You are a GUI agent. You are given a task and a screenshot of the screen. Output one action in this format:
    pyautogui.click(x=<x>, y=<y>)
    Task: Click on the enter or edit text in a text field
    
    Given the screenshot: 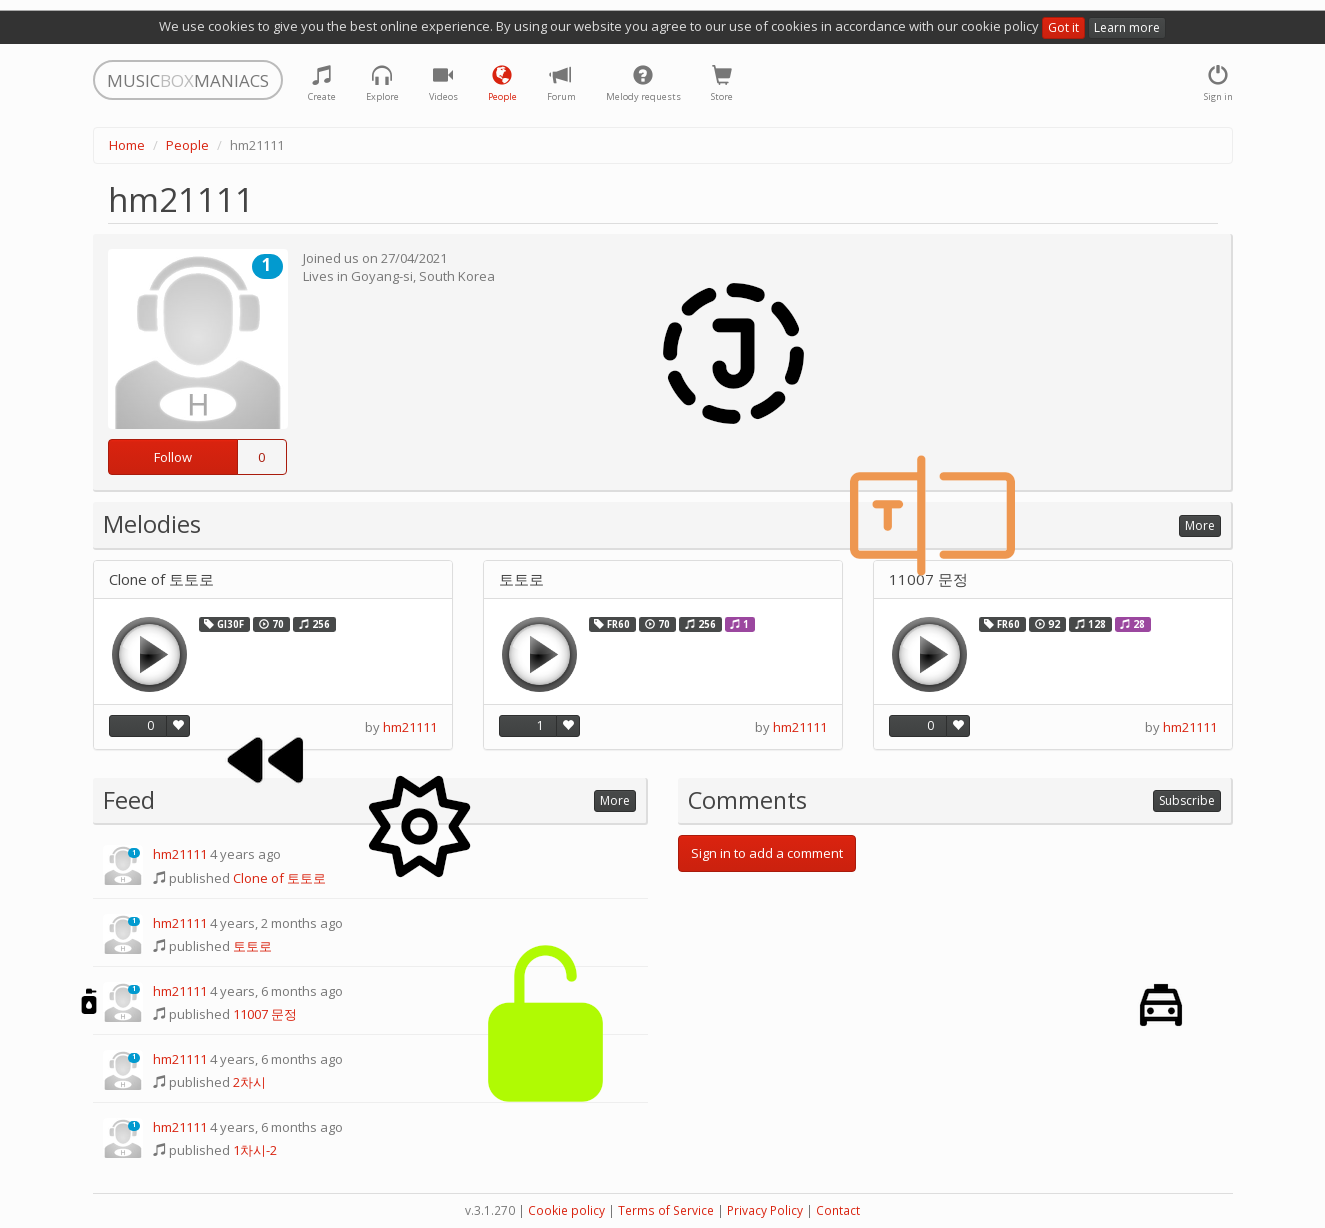 What is the action you would take?
    pyautogui.click(x=932, y=515)
    